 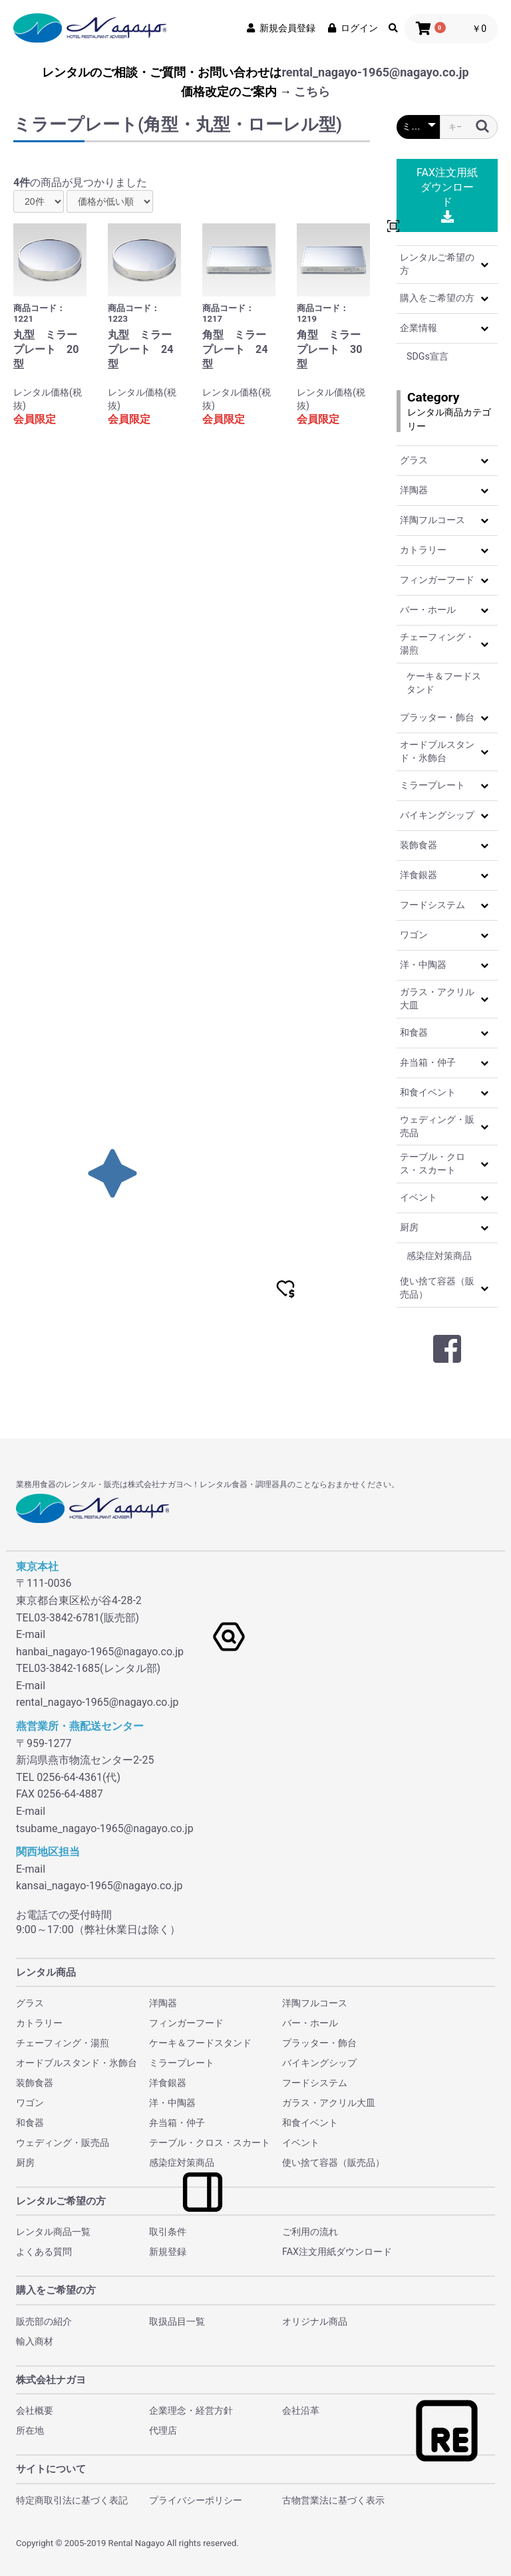 What do you see at coordinates (446, 2430) in the screenshot?
I see `ReasonML programming language logo` at bounding box center [446, 2430].